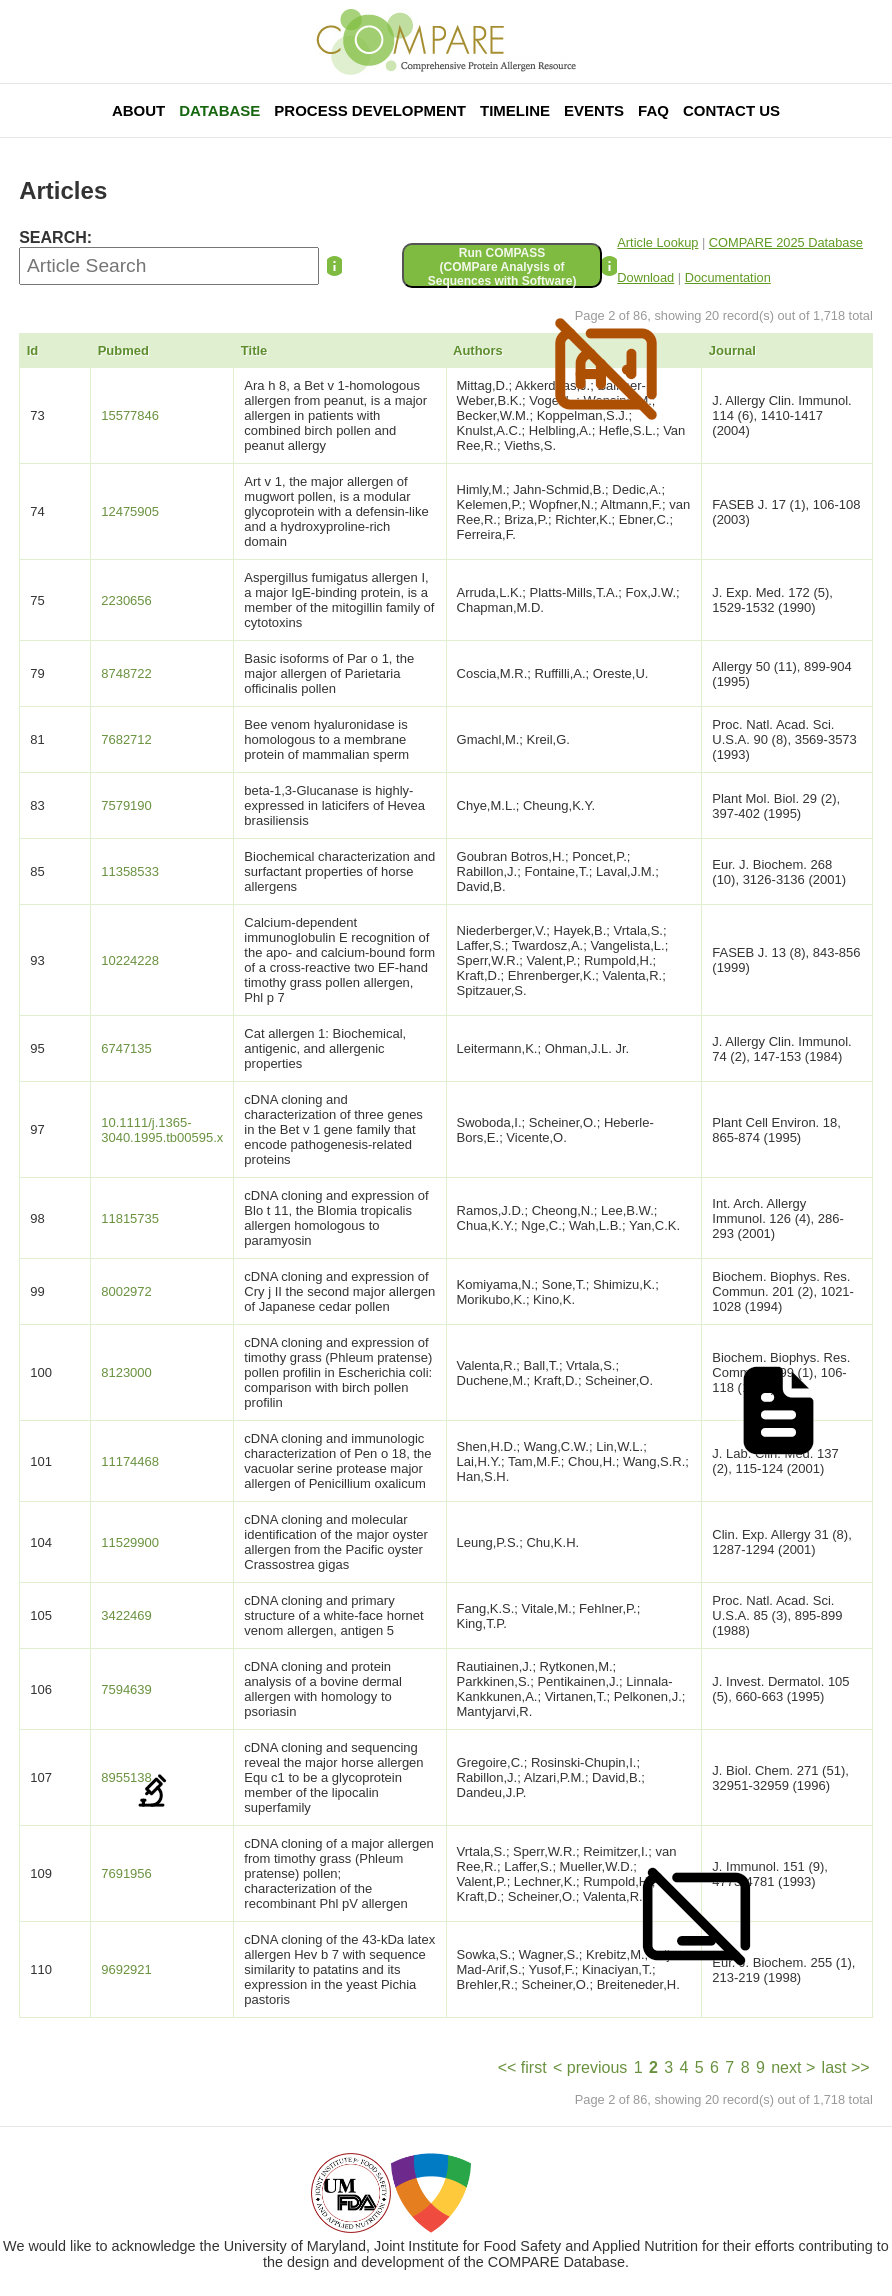  What do you see at coordinates (696, 1916) in the screenshot?
I see `iPad is disconnected or unavailable` at bounding box center [696, 1916].